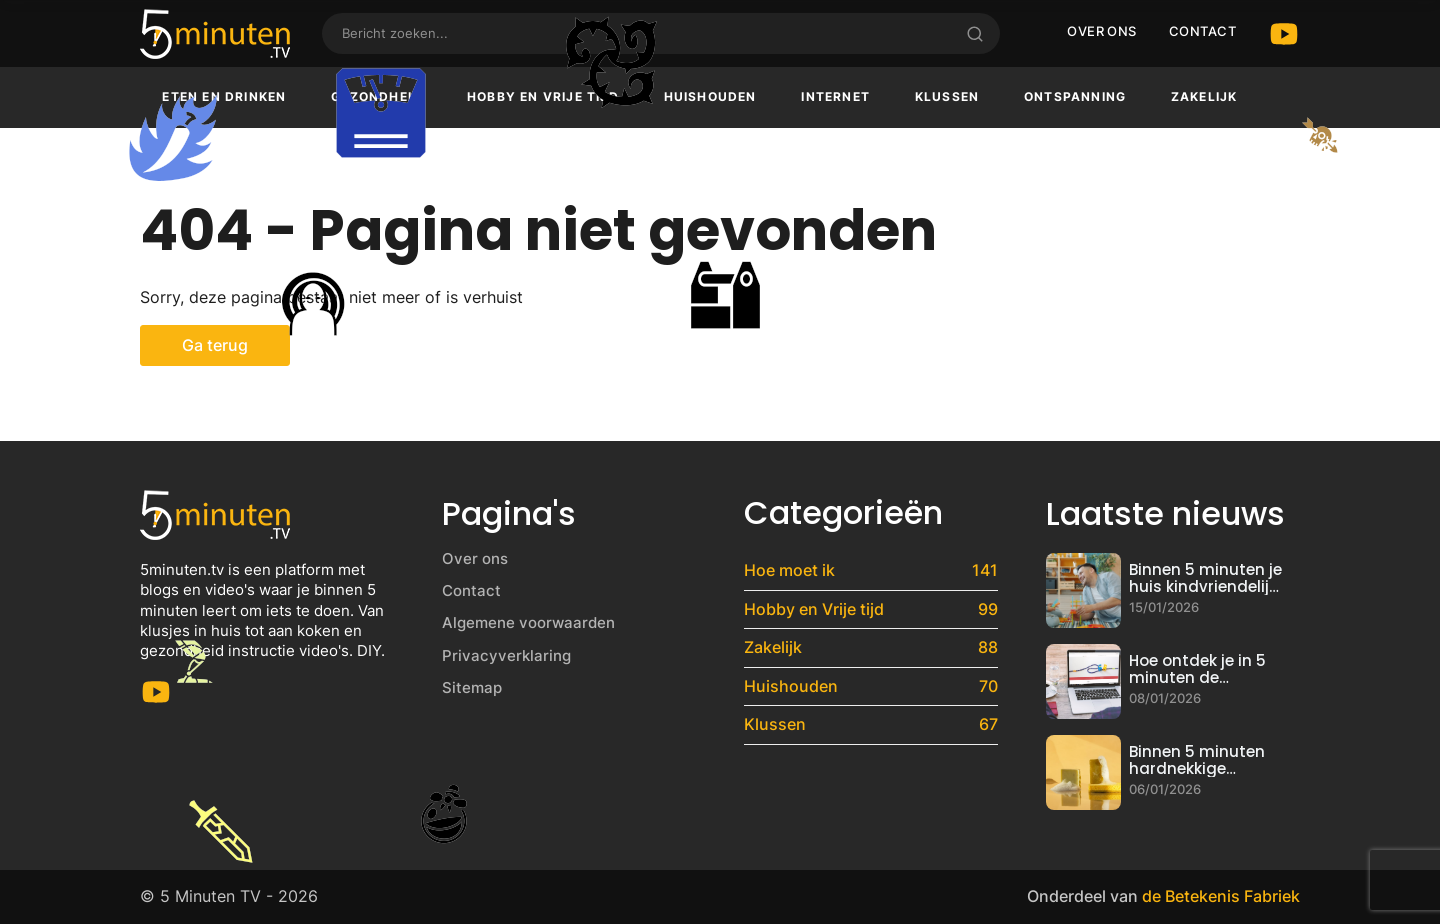 The image size is (1440, 924). What do you see at coordinates (221, 832) in the screenshot?
I see `indicates a broken or damaged weapon in inventory` at bounding box center [221, 832].